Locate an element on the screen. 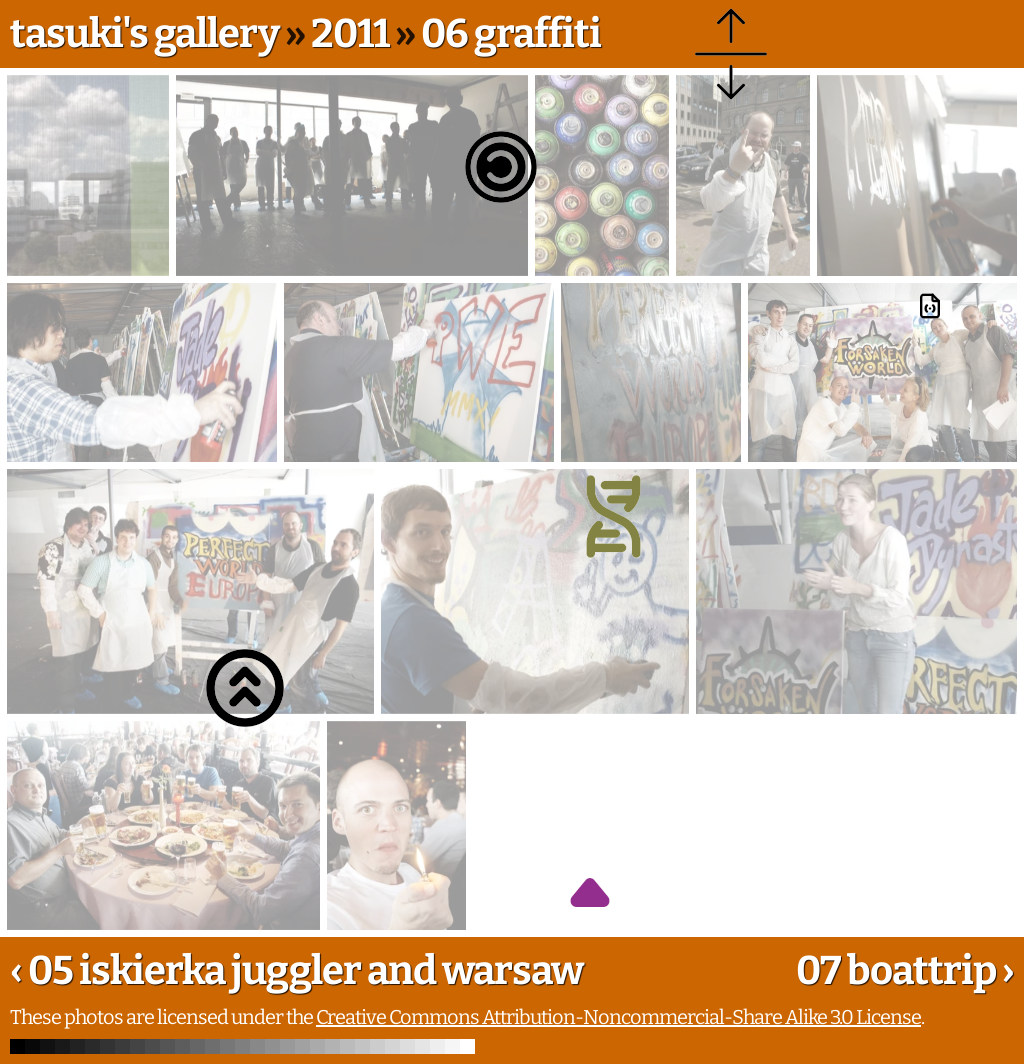 Image resolution: width=1024 pixels, height=1064 pixels. access a file with wireless or signal data is located at coordinates (930, 306).